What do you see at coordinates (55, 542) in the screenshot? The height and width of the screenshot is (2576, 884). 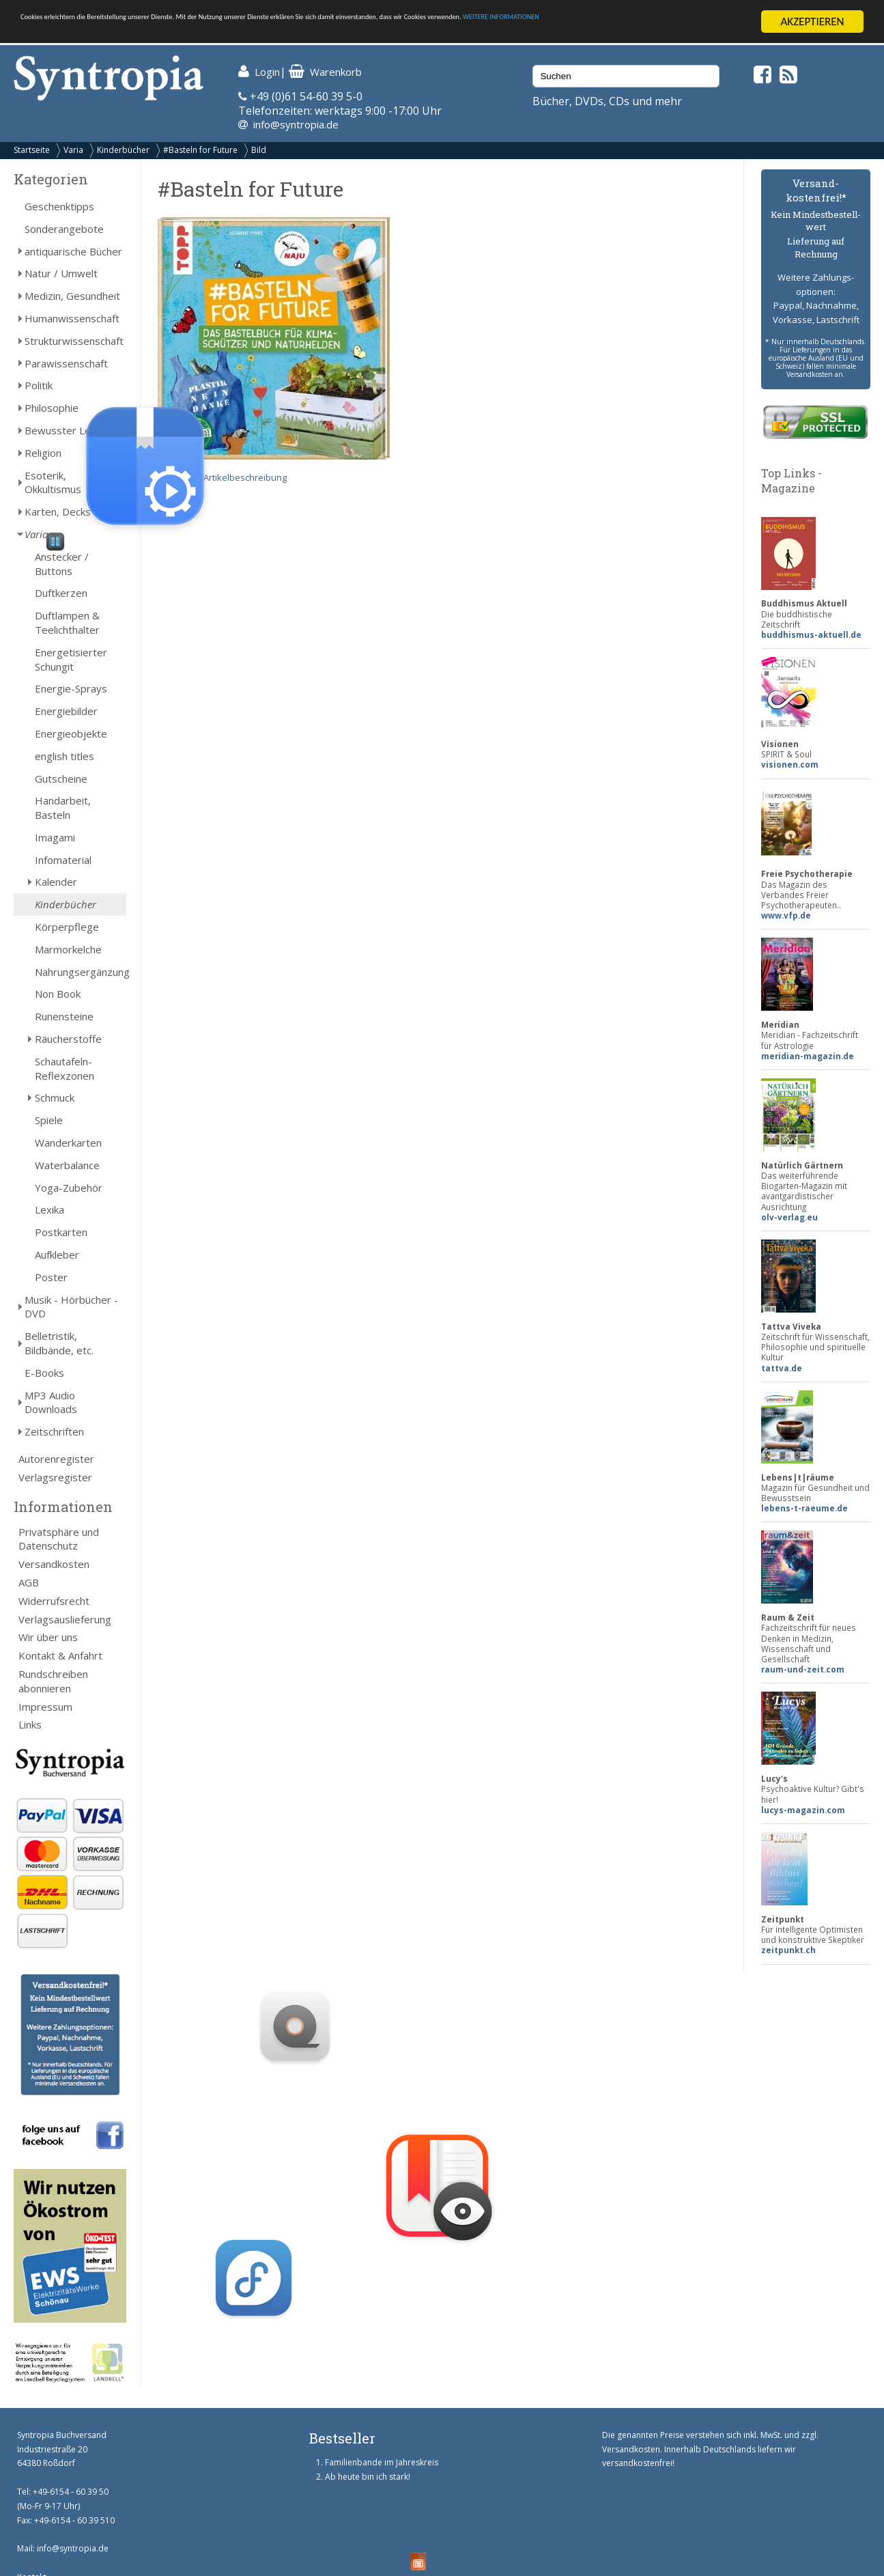 I see `open virtualization container settings` at bounding box center [55, 542].